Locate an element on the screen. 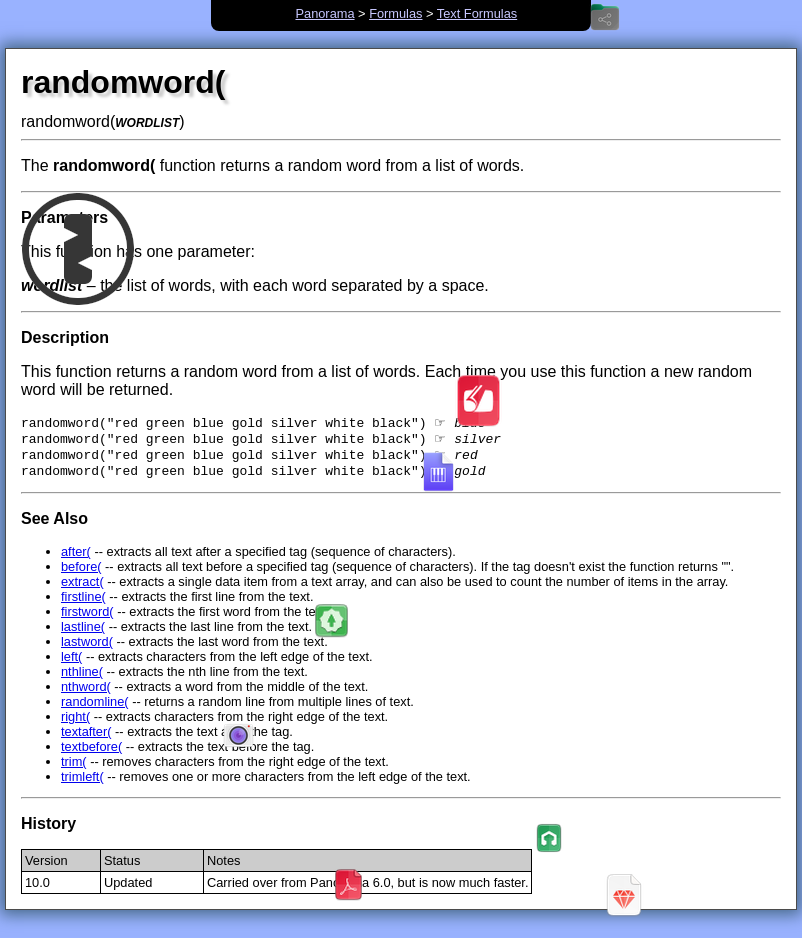 Image resolution: width=802 pixels, height=938 pixels. open your public shared folder is located at coordinates (605, 17).